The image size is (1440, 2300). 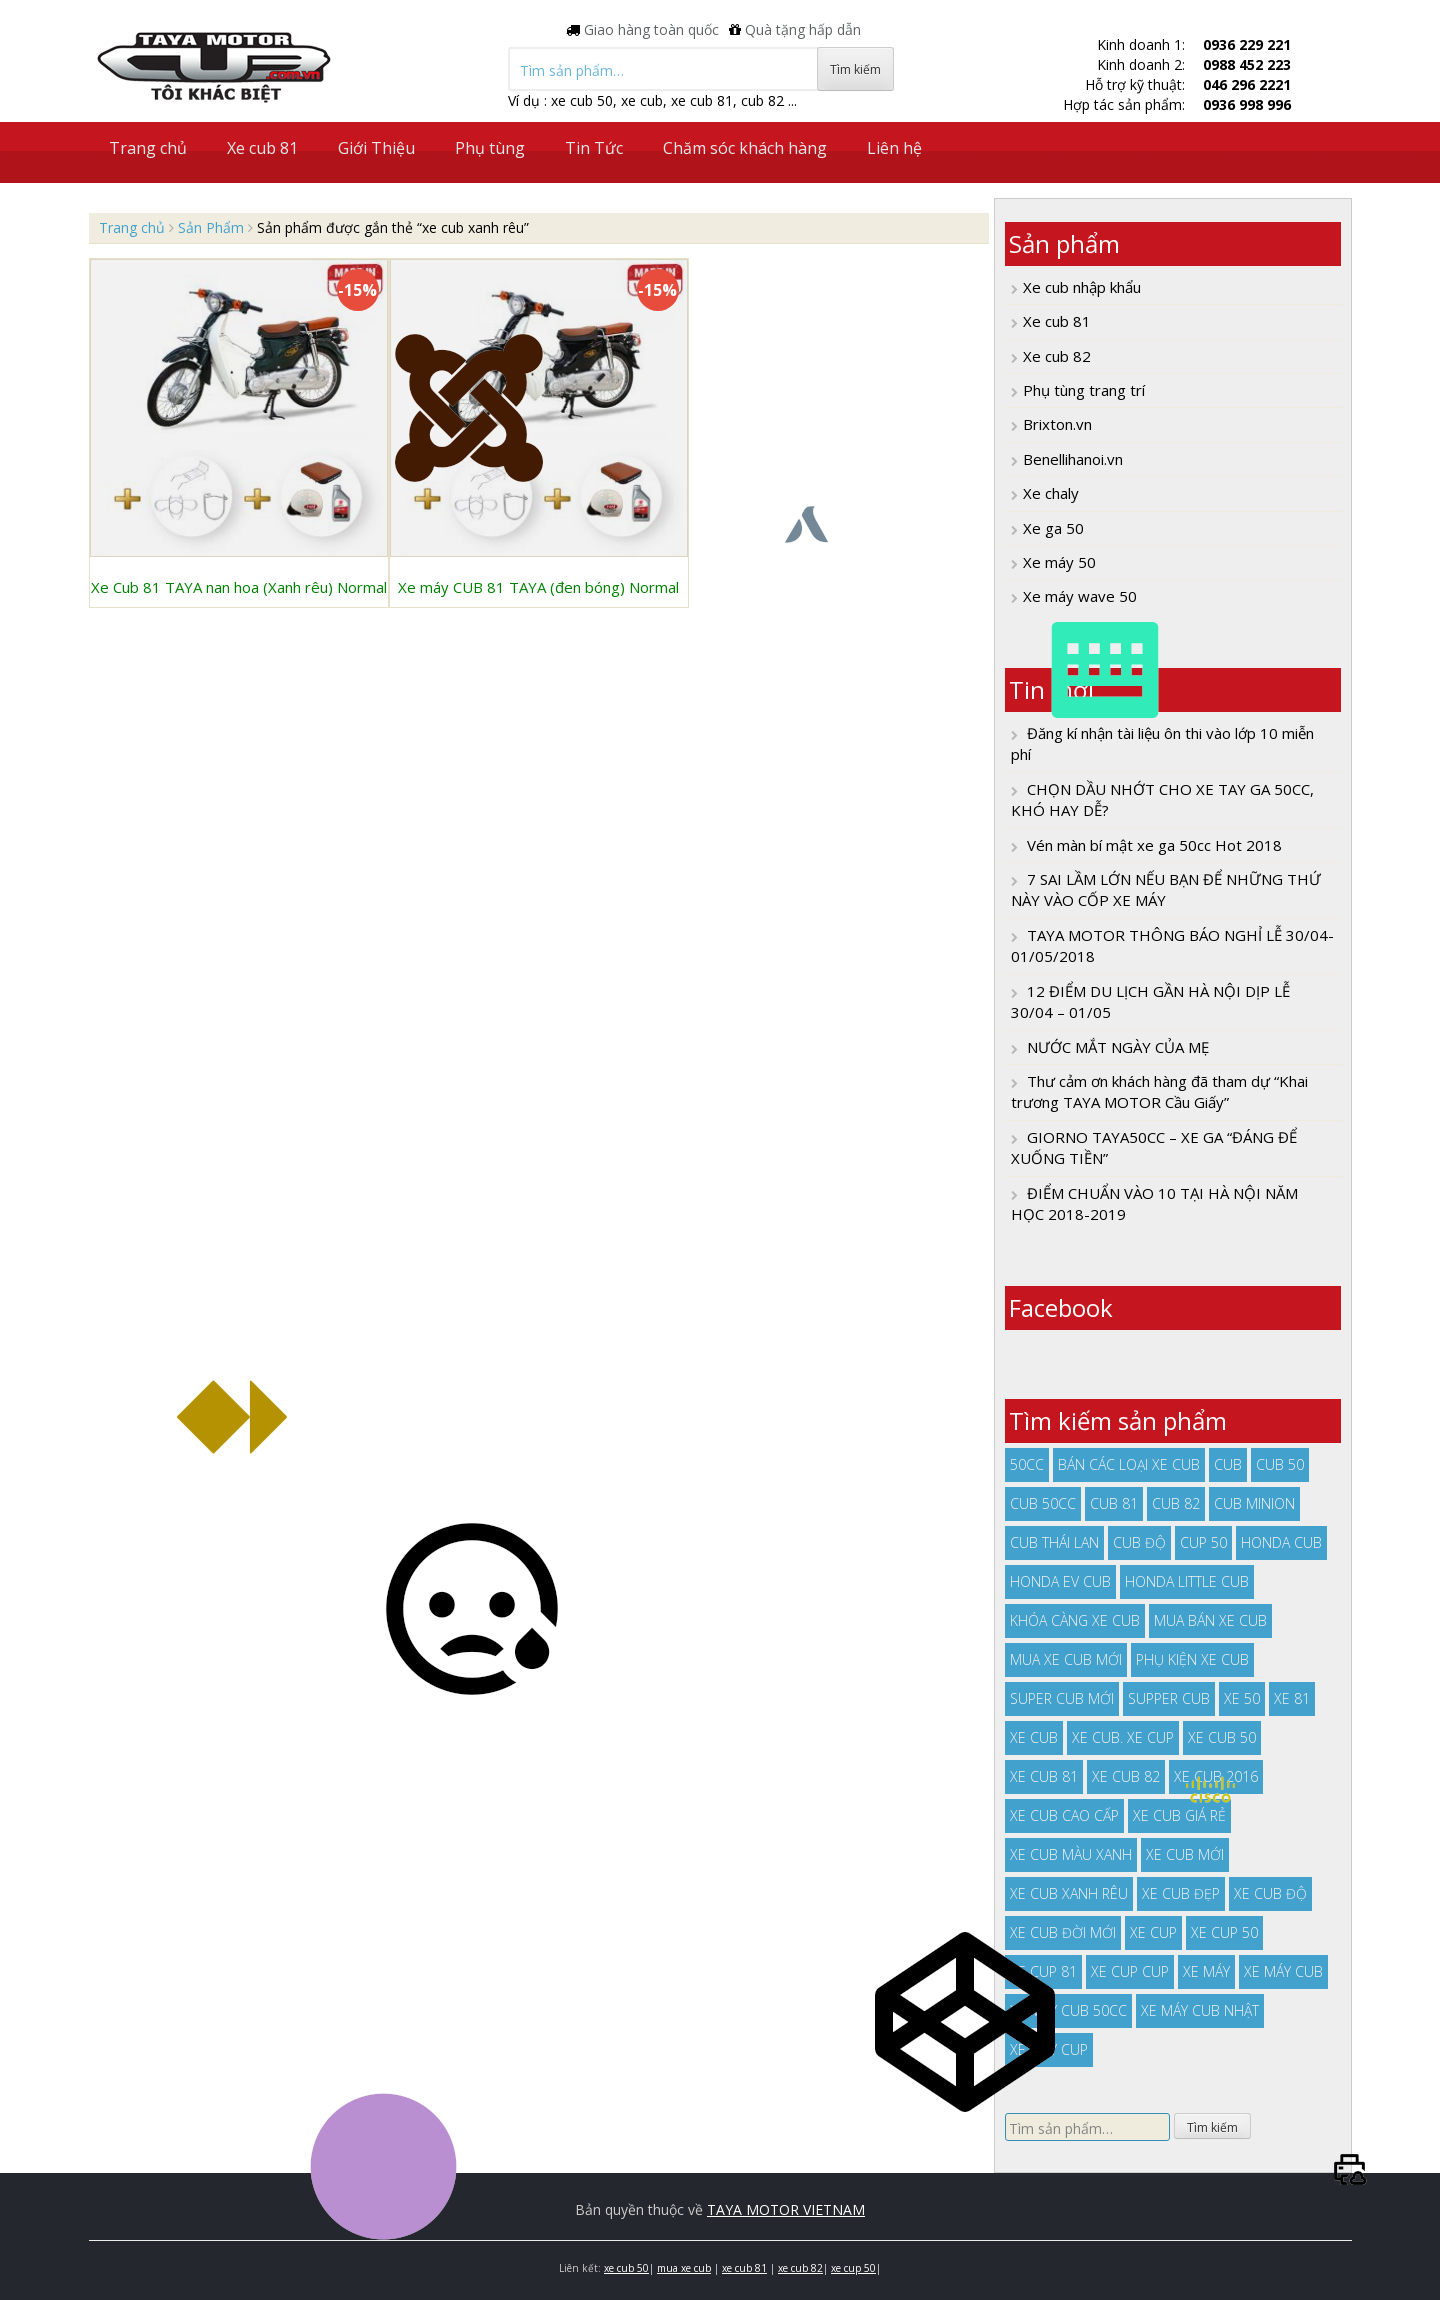 I want to click on connect printer to cloud storage, so click(x=1349, y=2169).